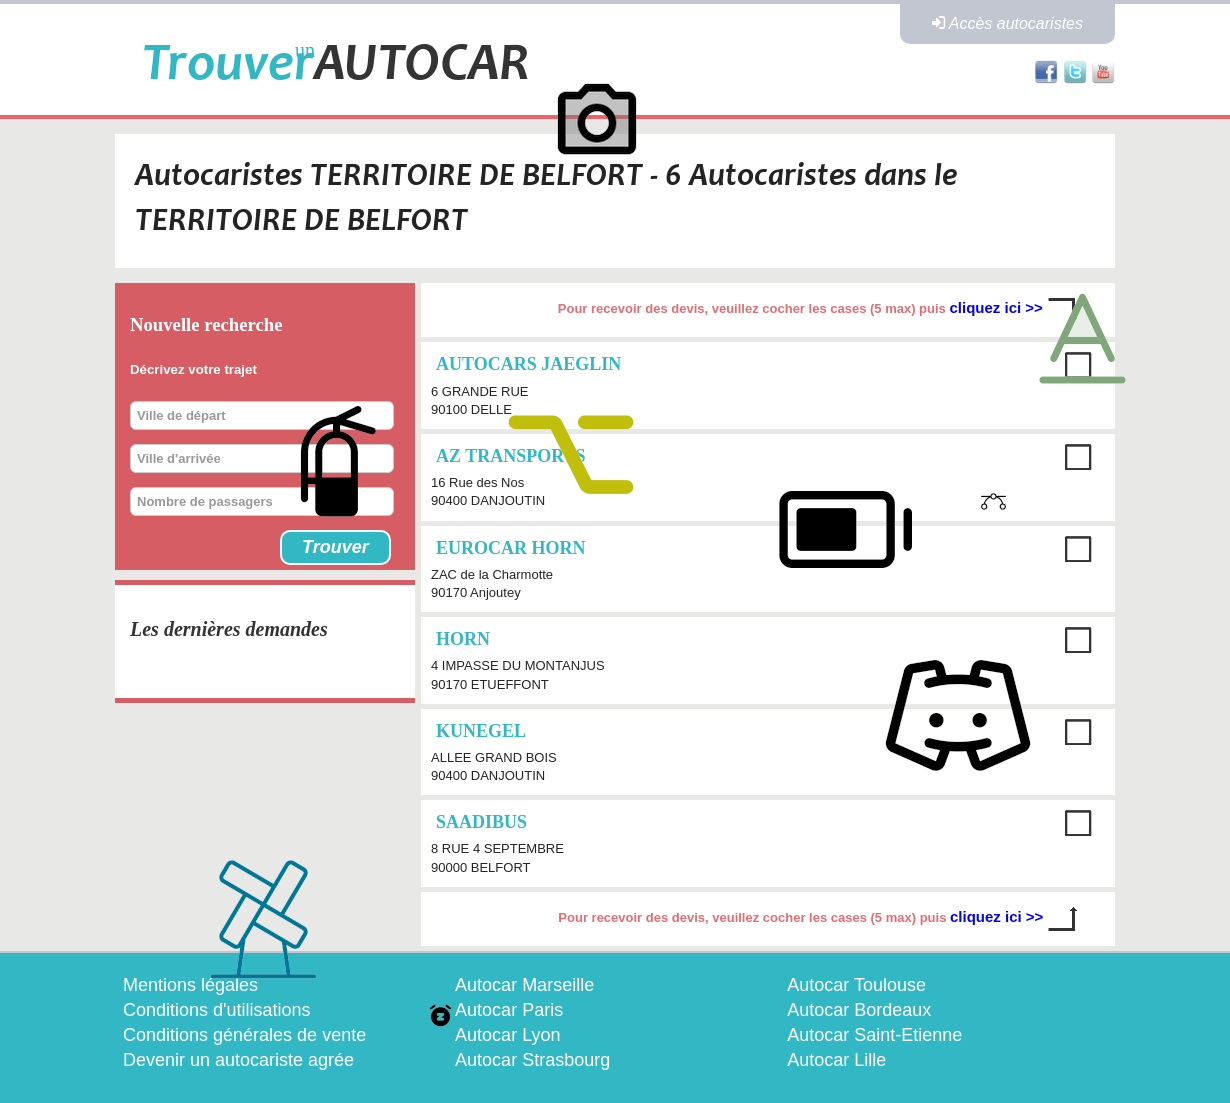 The width and height of the screenshot is (1230, 1103). I want to click on access wind energy or renewable power settings, so click(263, 921).